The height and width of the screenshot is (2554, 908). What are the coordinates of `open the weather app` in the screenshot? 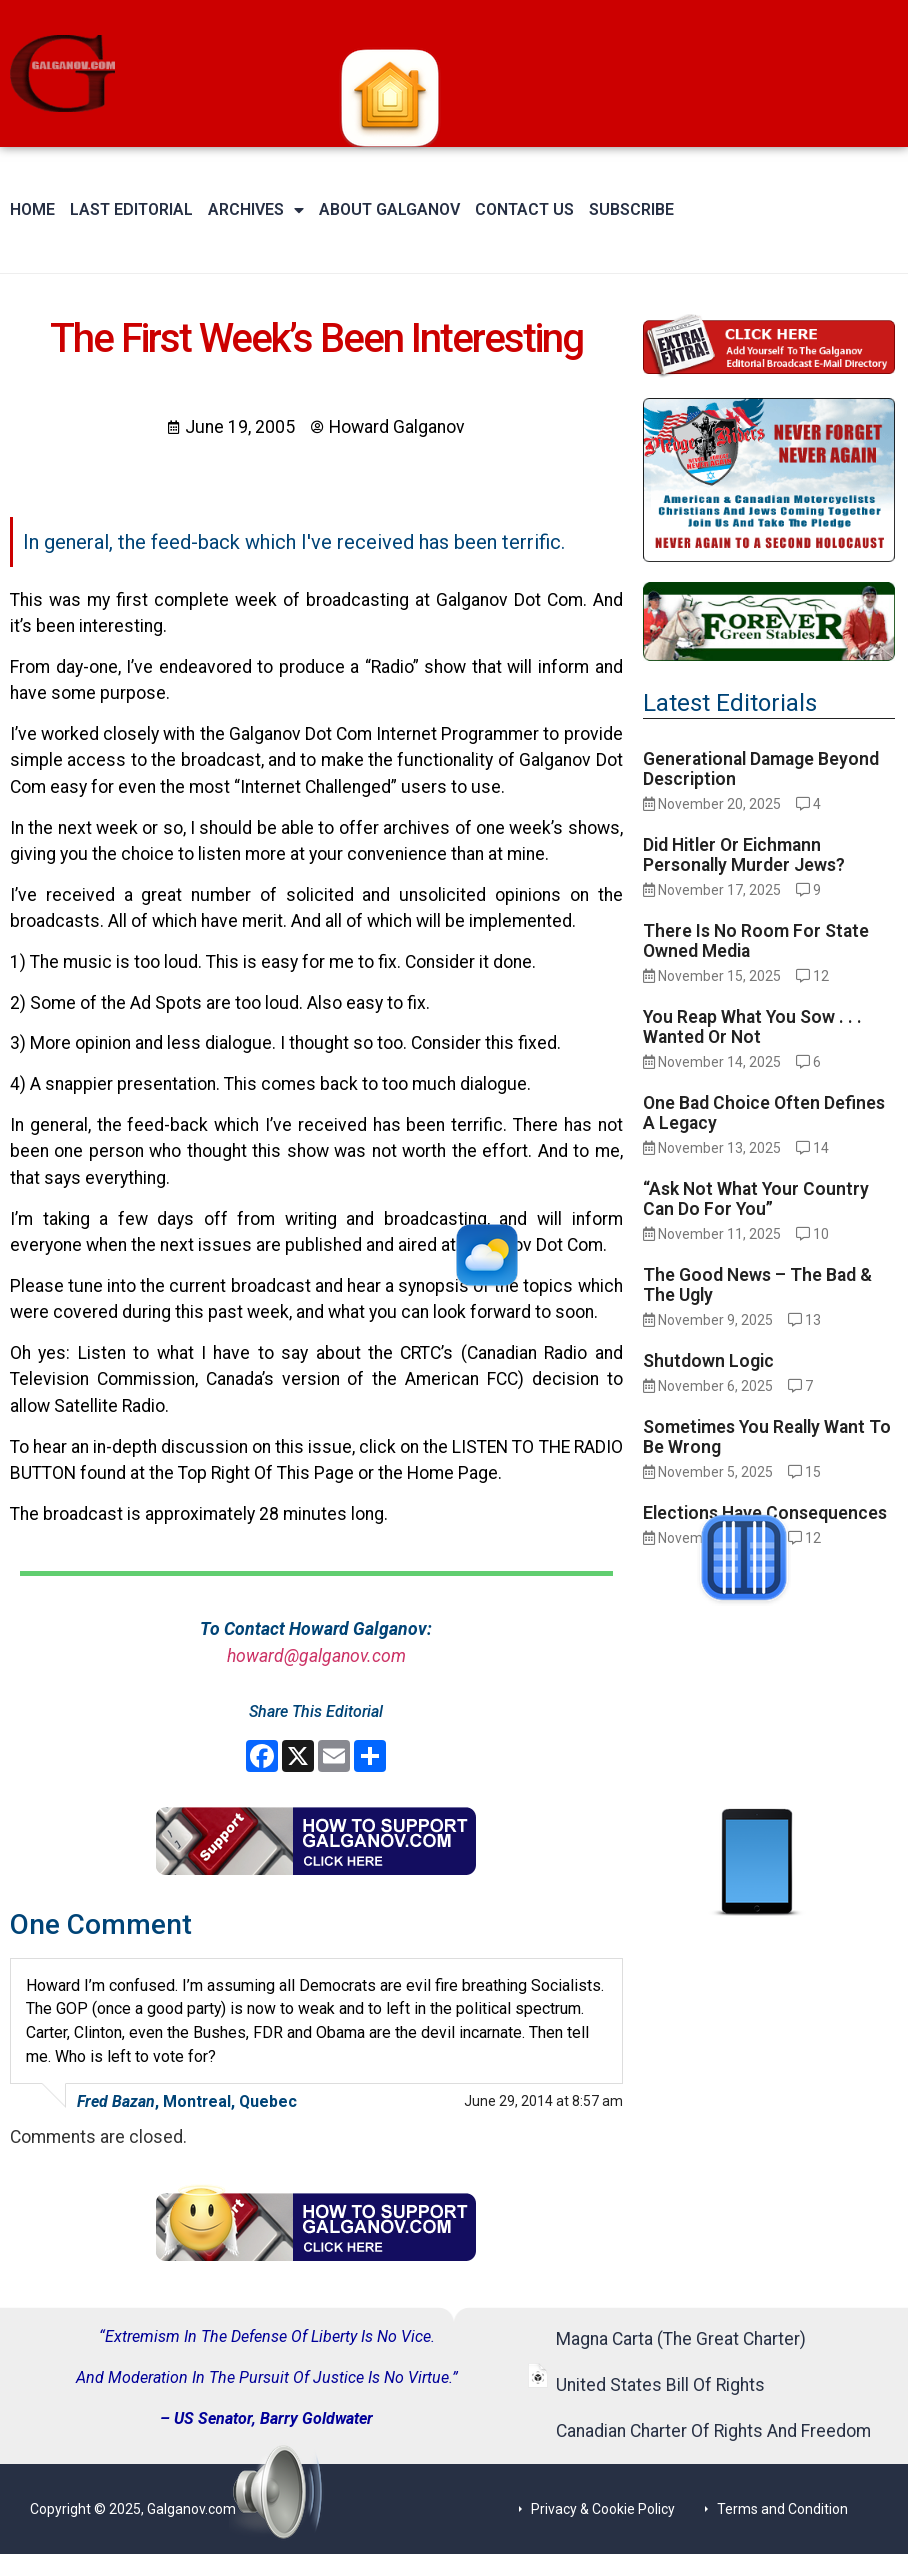 It's located at (487, 1255).